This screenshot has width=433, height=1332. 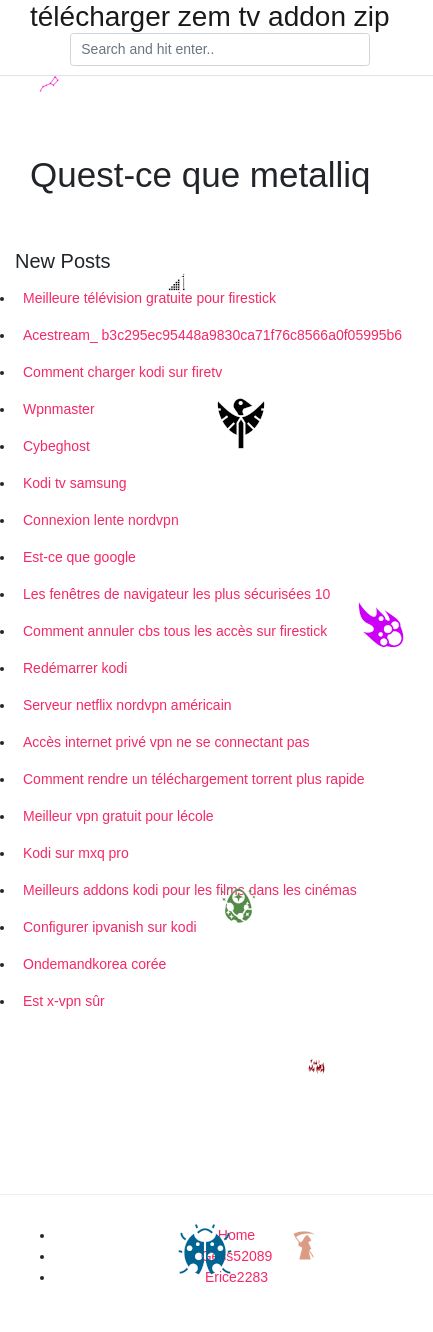 What do you see at coordinates (316, 1067) in the screenshot?
I see `indicates active wildfire alerts in your area` at bounding box center [316, 1067].